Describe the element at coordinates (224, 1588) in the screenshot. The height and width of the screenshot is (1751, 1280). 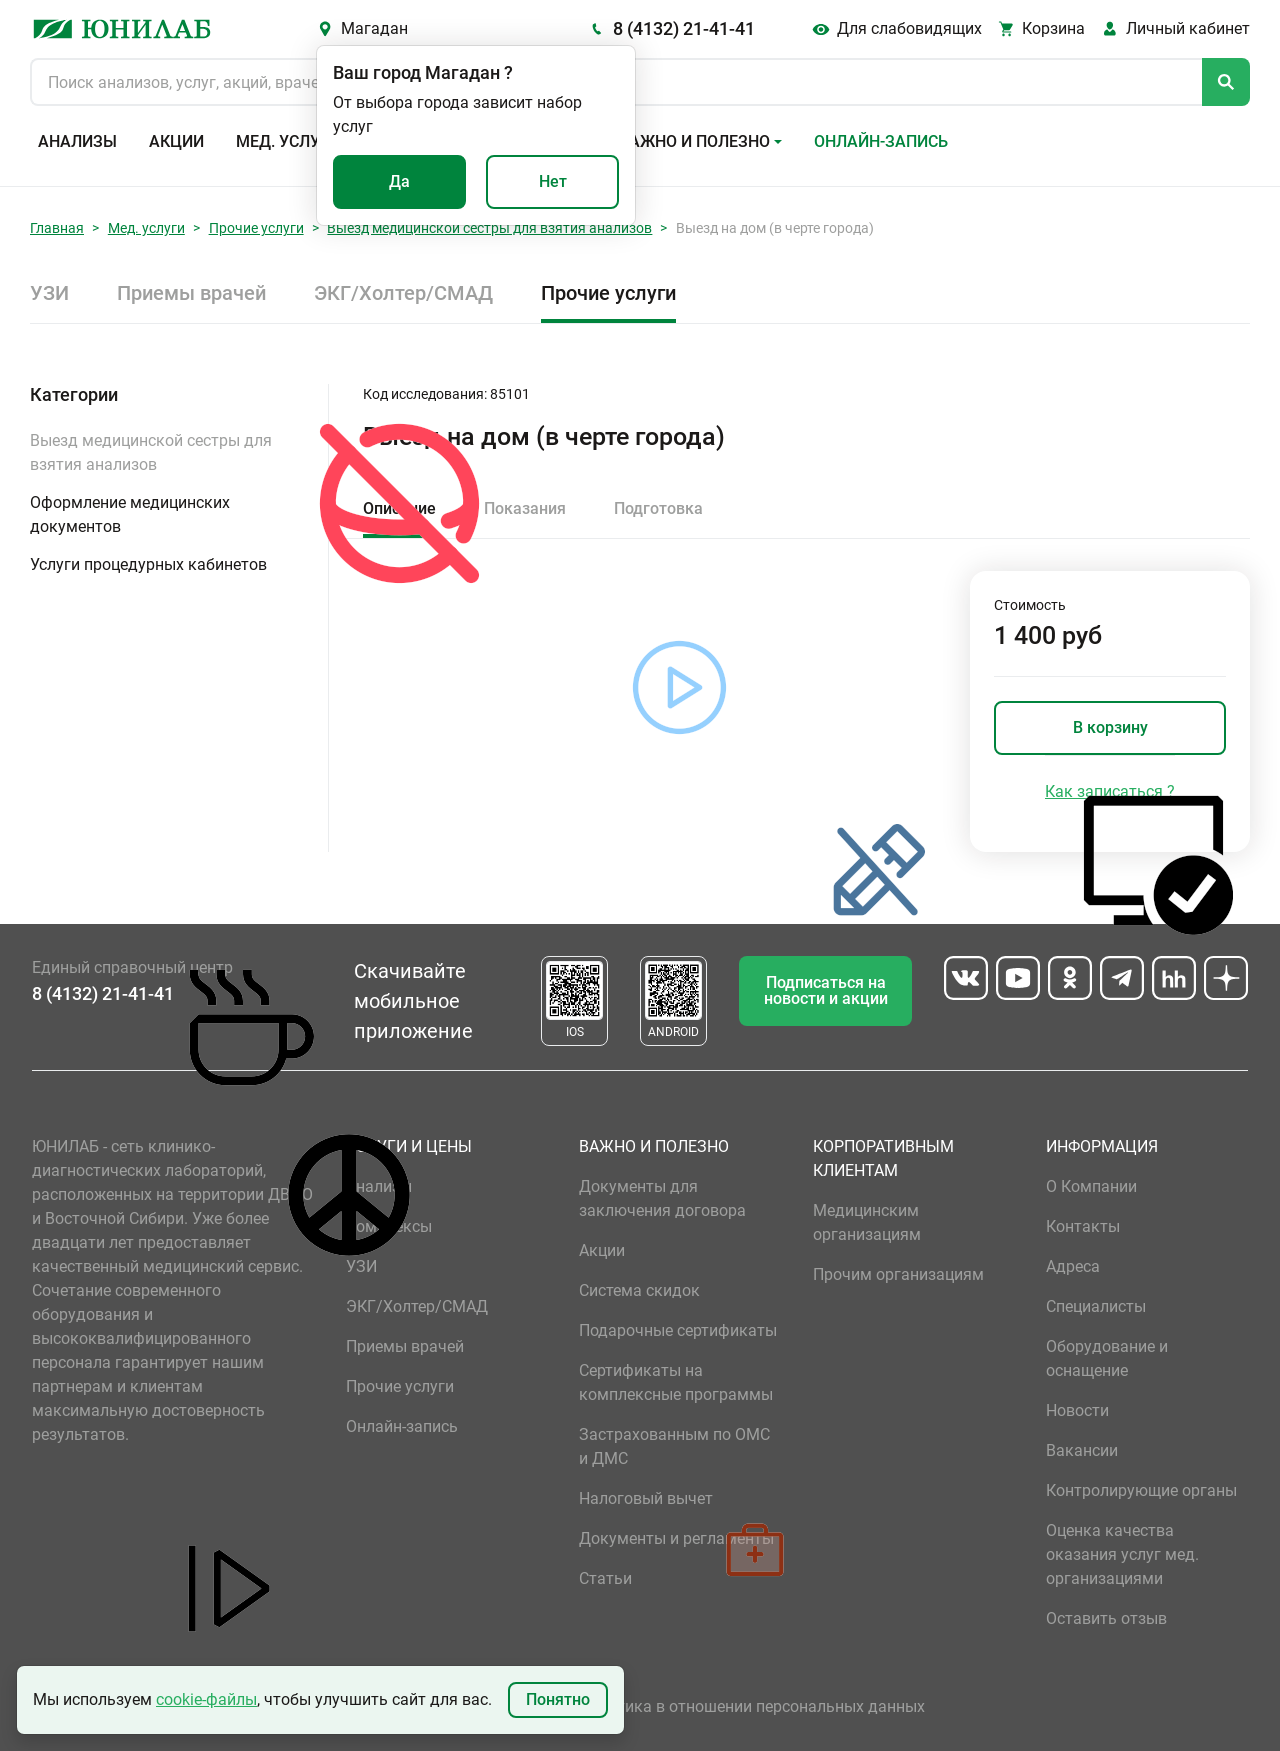
I see `continue debugging past current breakpoint` at that location.